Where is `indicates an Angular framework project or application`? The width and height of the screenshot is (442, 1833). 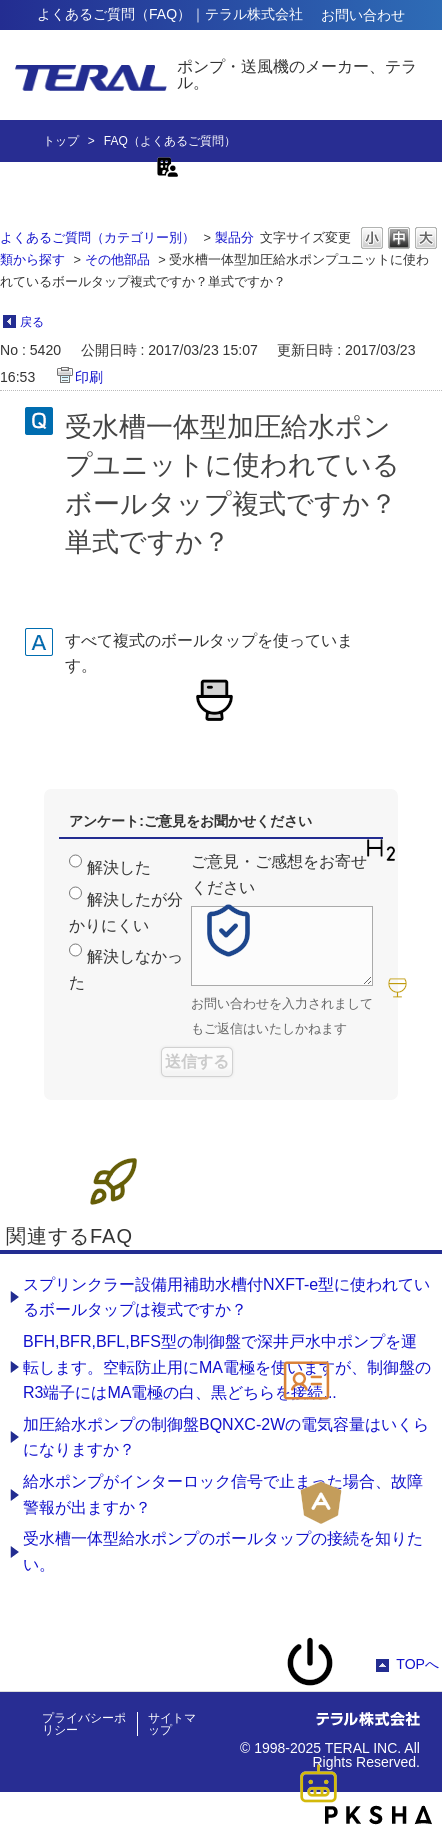 indicates an Angular framework project or application is located at coordinates (321, 1502).